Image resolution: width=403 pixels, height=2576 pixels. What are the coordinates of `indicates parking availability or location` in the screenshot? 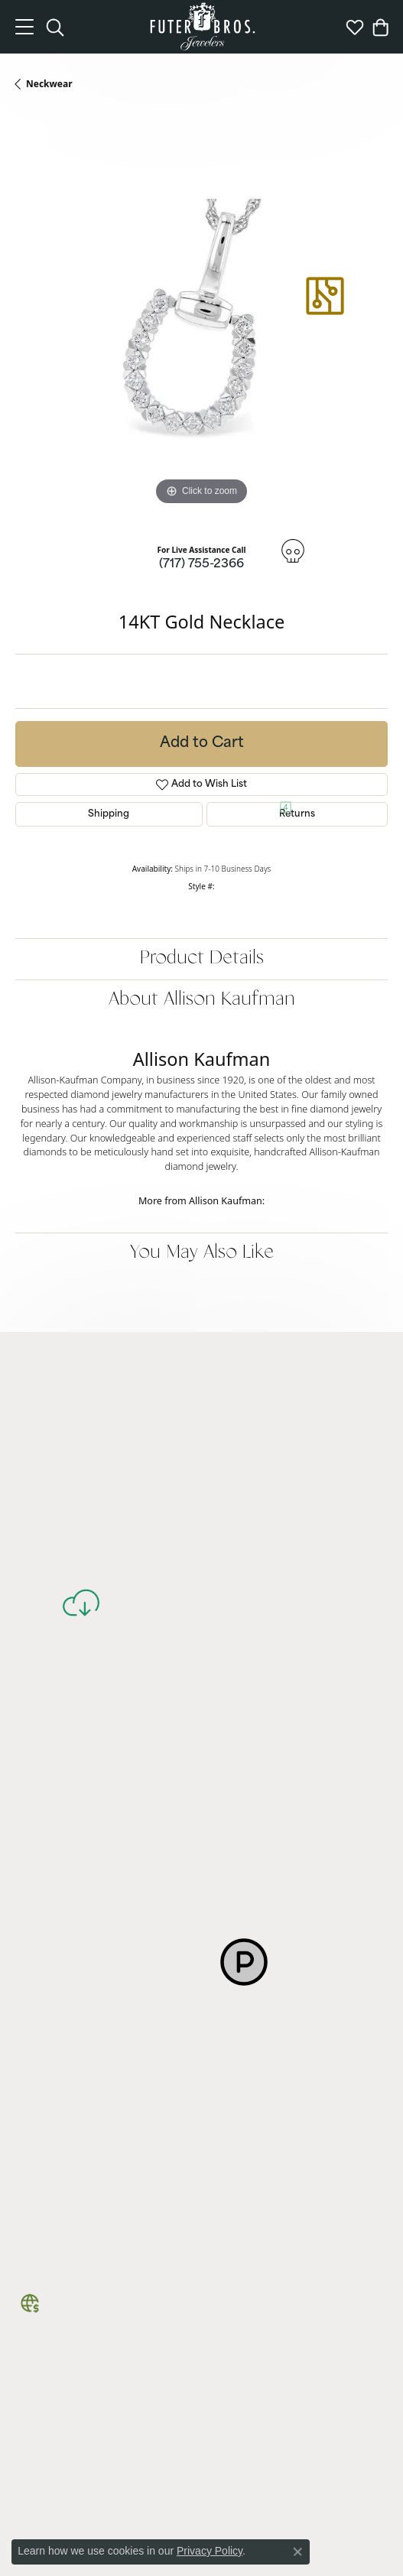 It's located at (244, 1962).